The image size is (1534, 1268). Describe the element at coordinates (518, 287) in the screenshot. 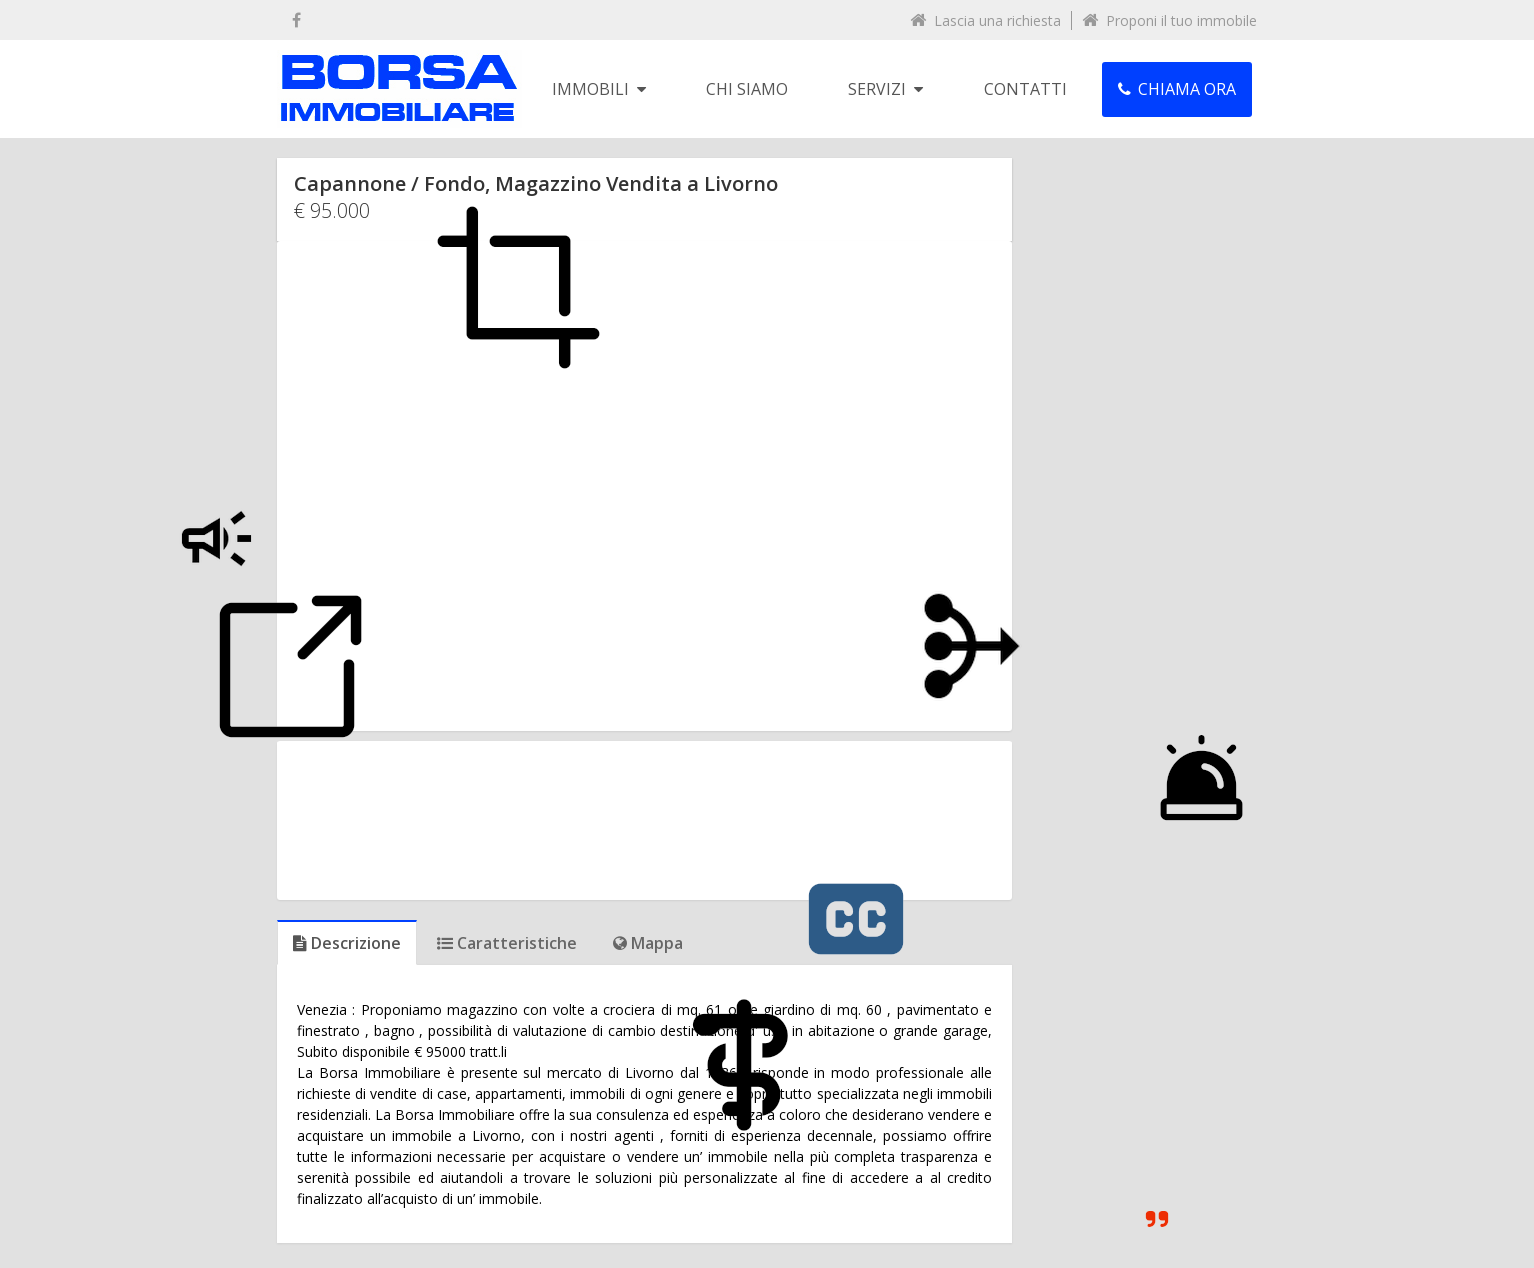

I see `crop an image or photo` at that location.